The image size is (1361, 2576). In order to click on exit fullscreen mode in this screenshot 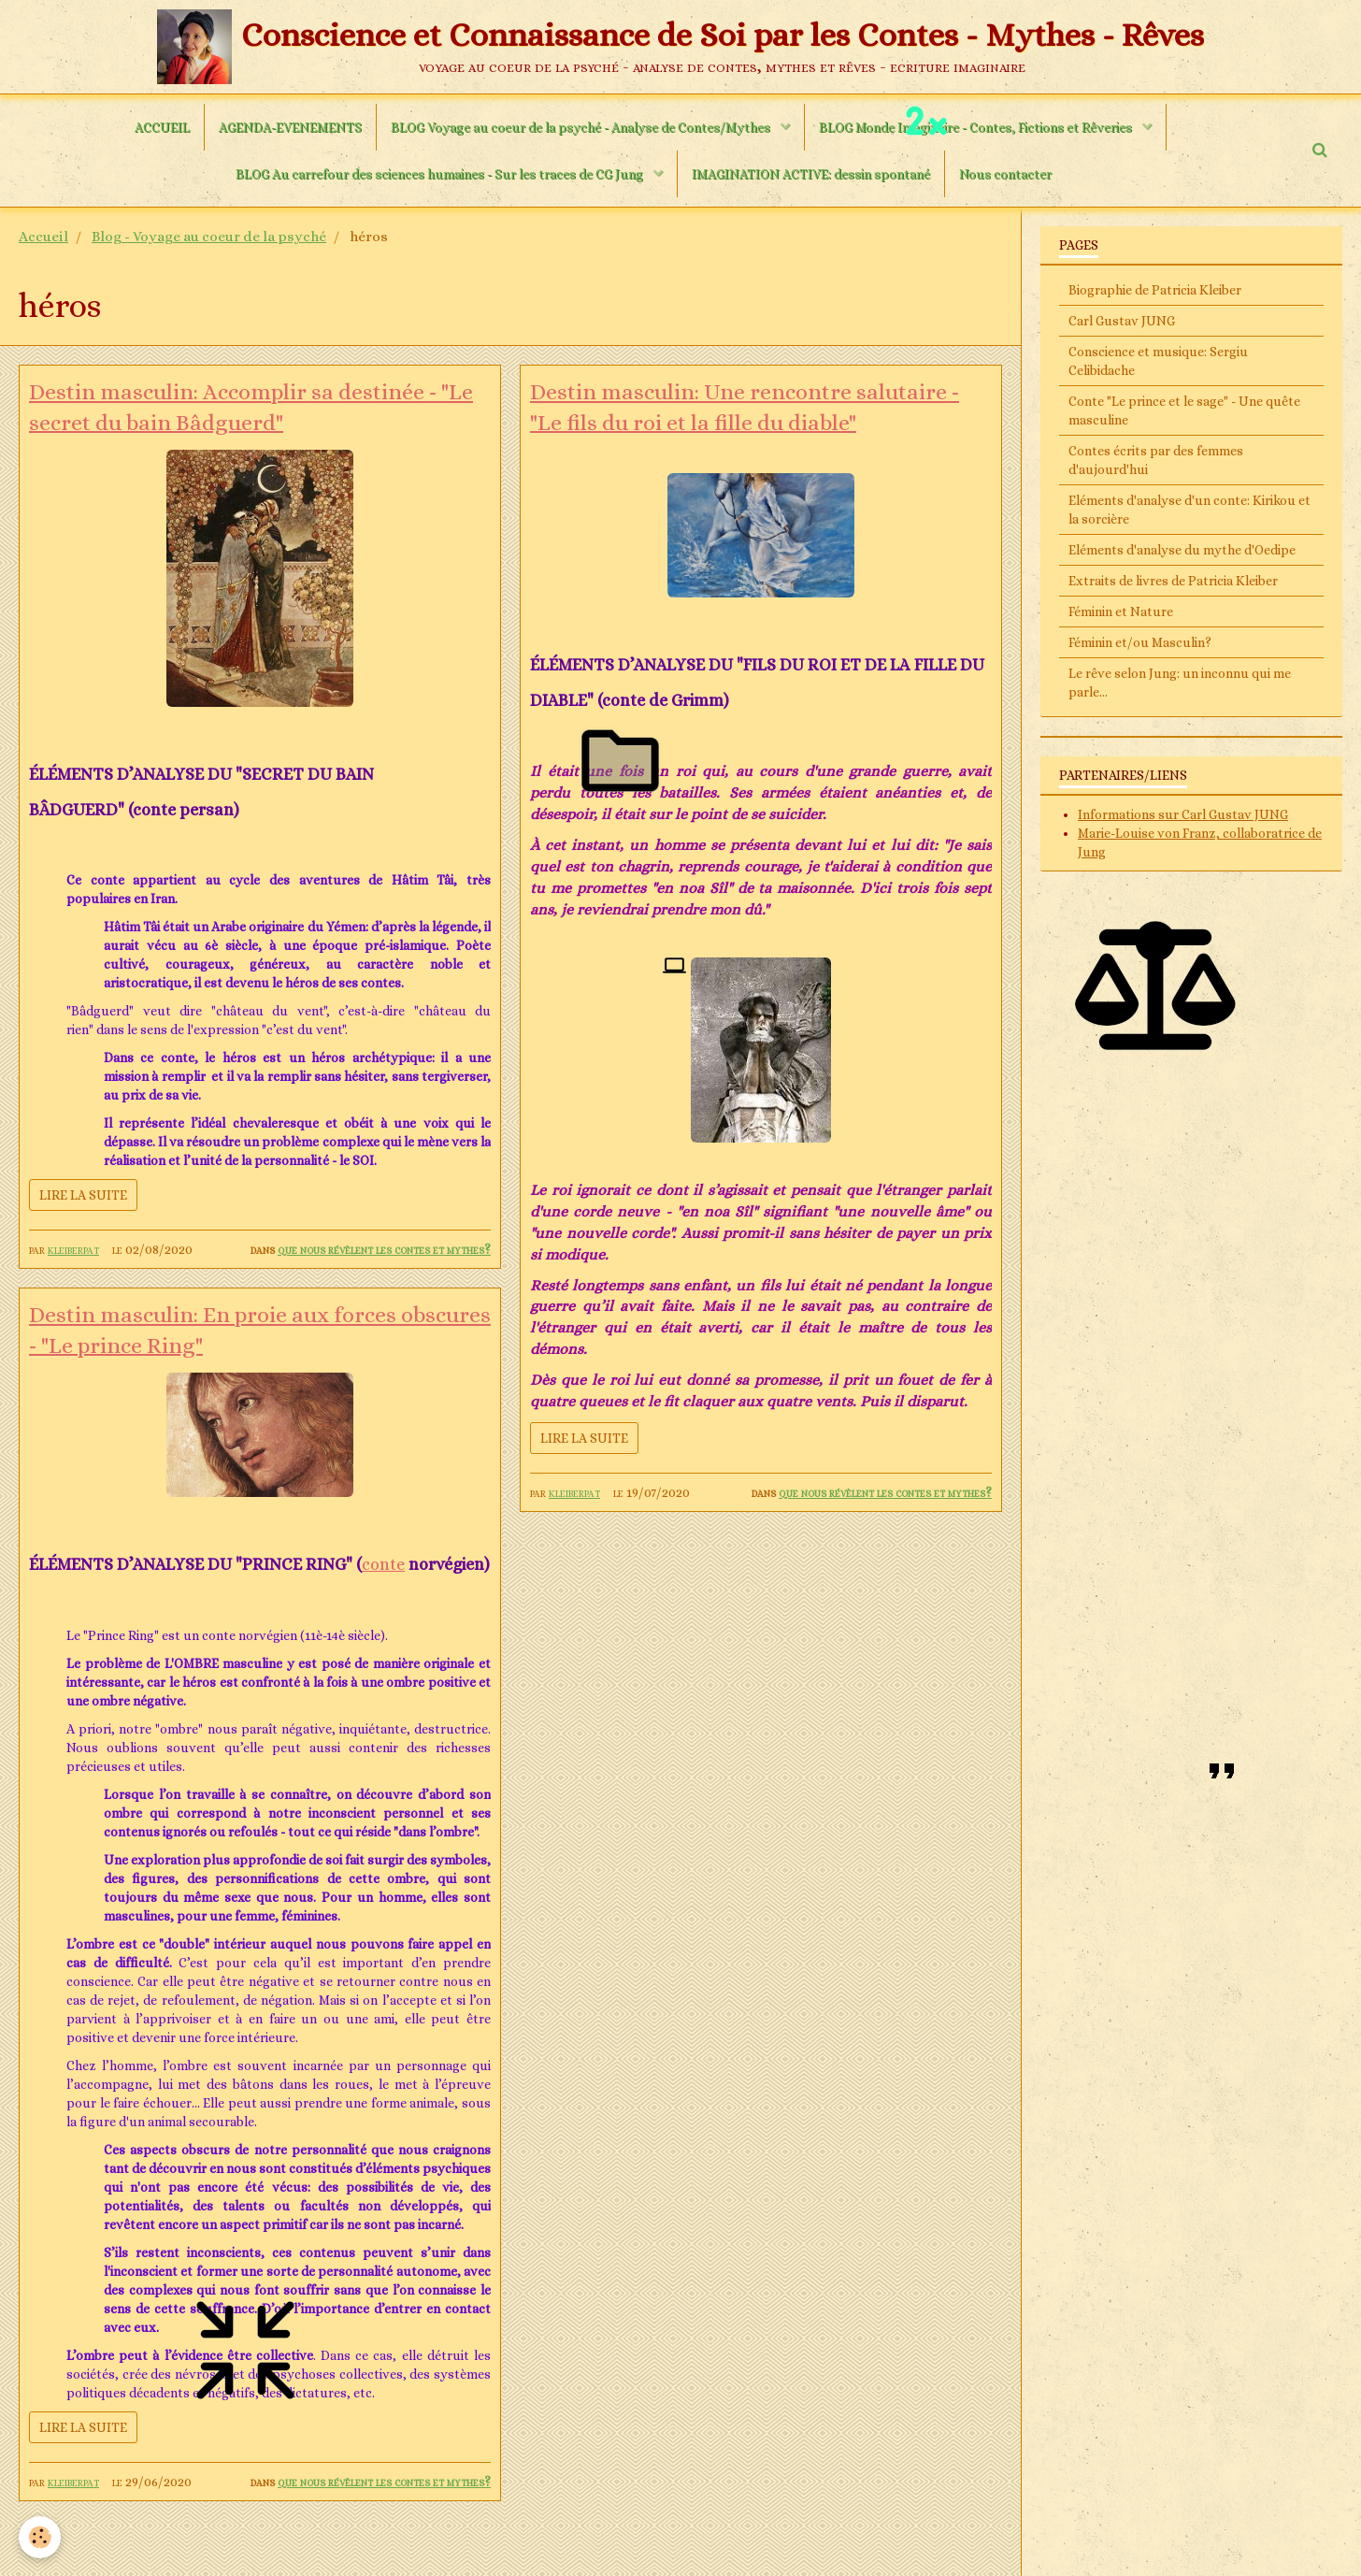, I will do `click(245, 2350)`.